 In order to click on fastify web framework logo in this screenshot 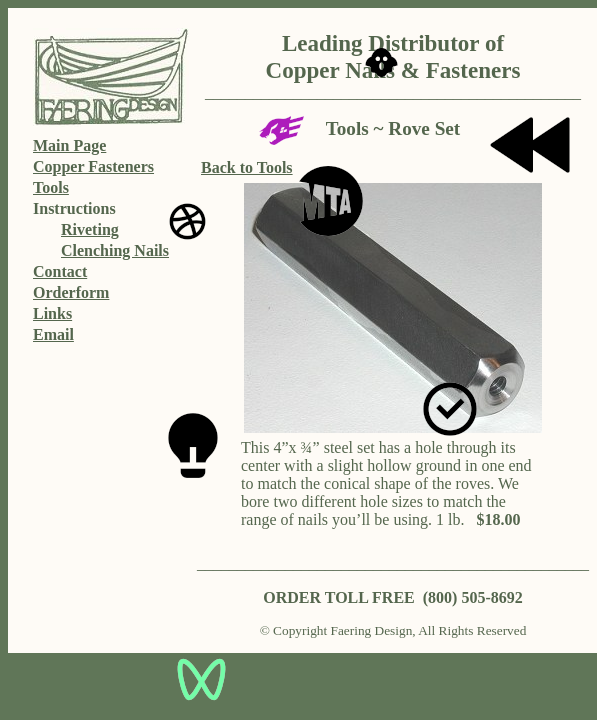, I will do `click(281, 130)`.